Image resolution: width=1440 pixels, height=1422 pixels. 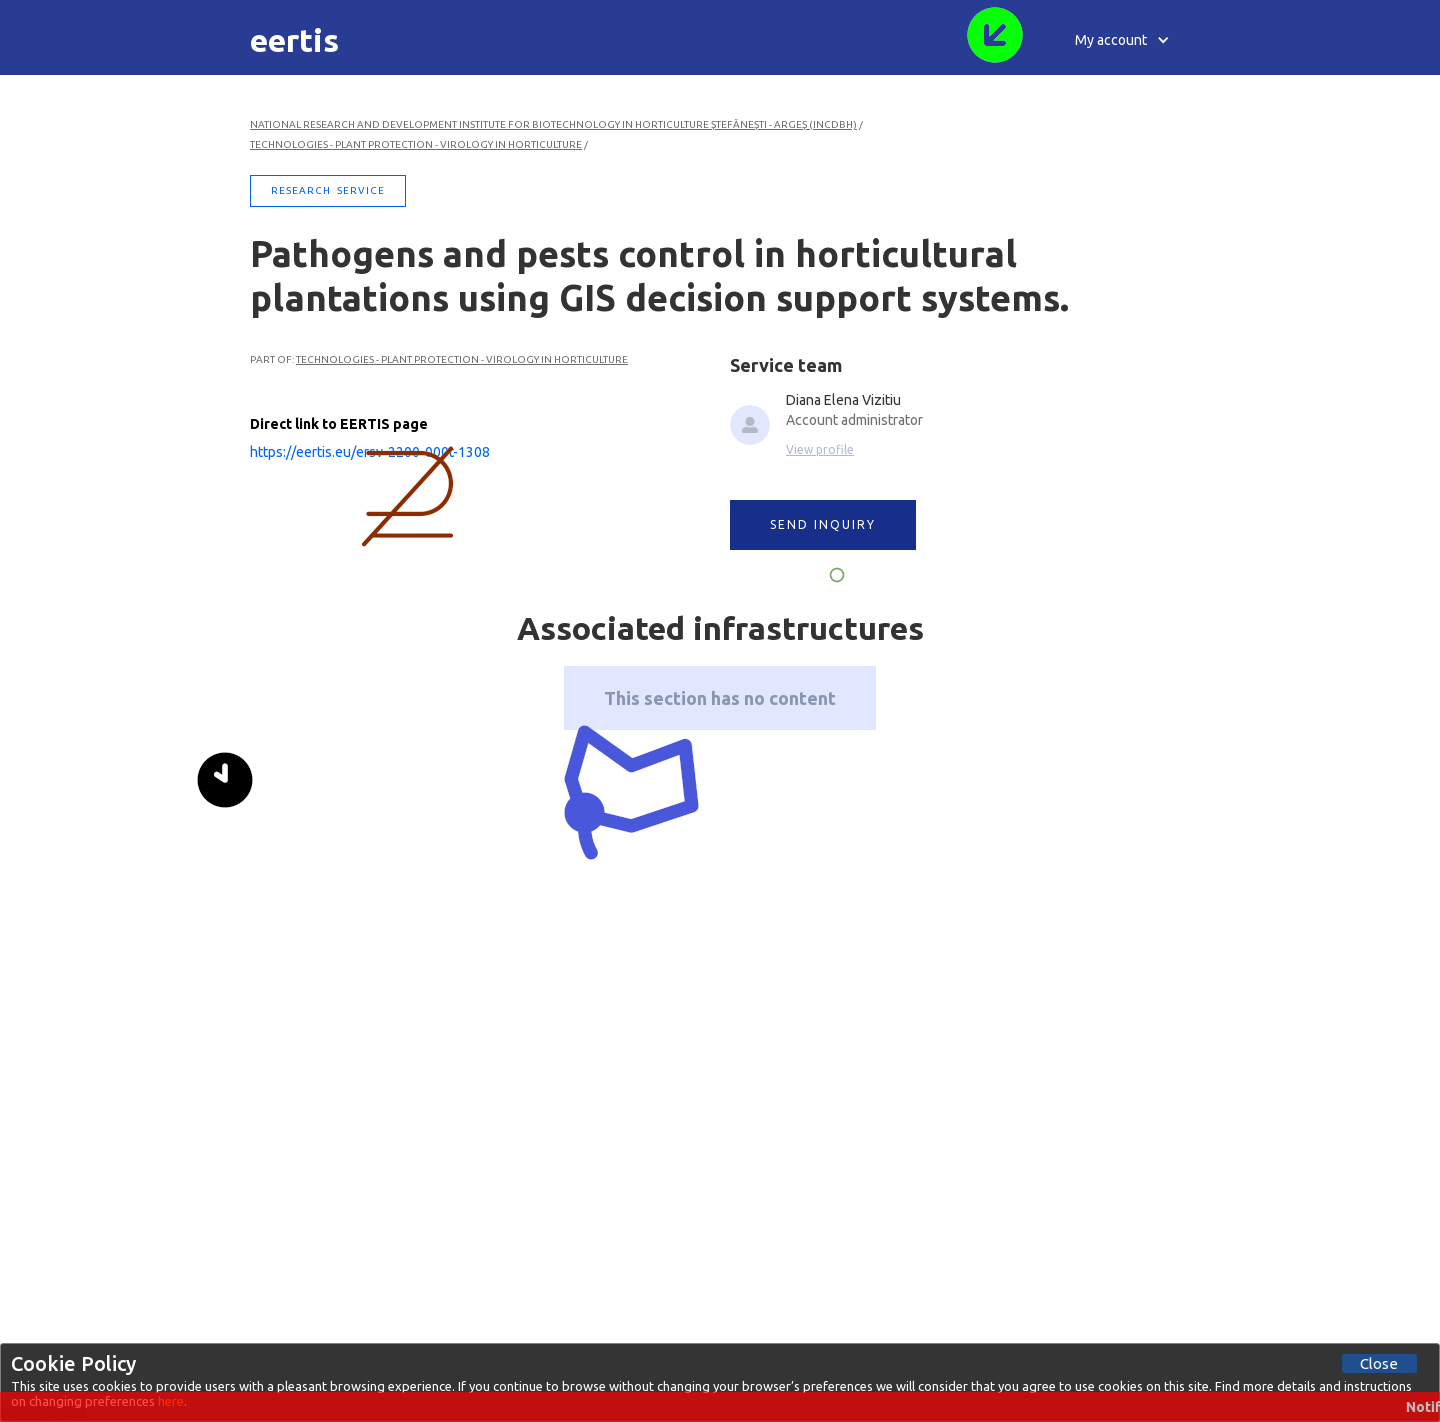 What do you see at coordinates (631, 792) in the screenshot?
I see `make a freehand polygon selection` at bounding box center [631, 792].